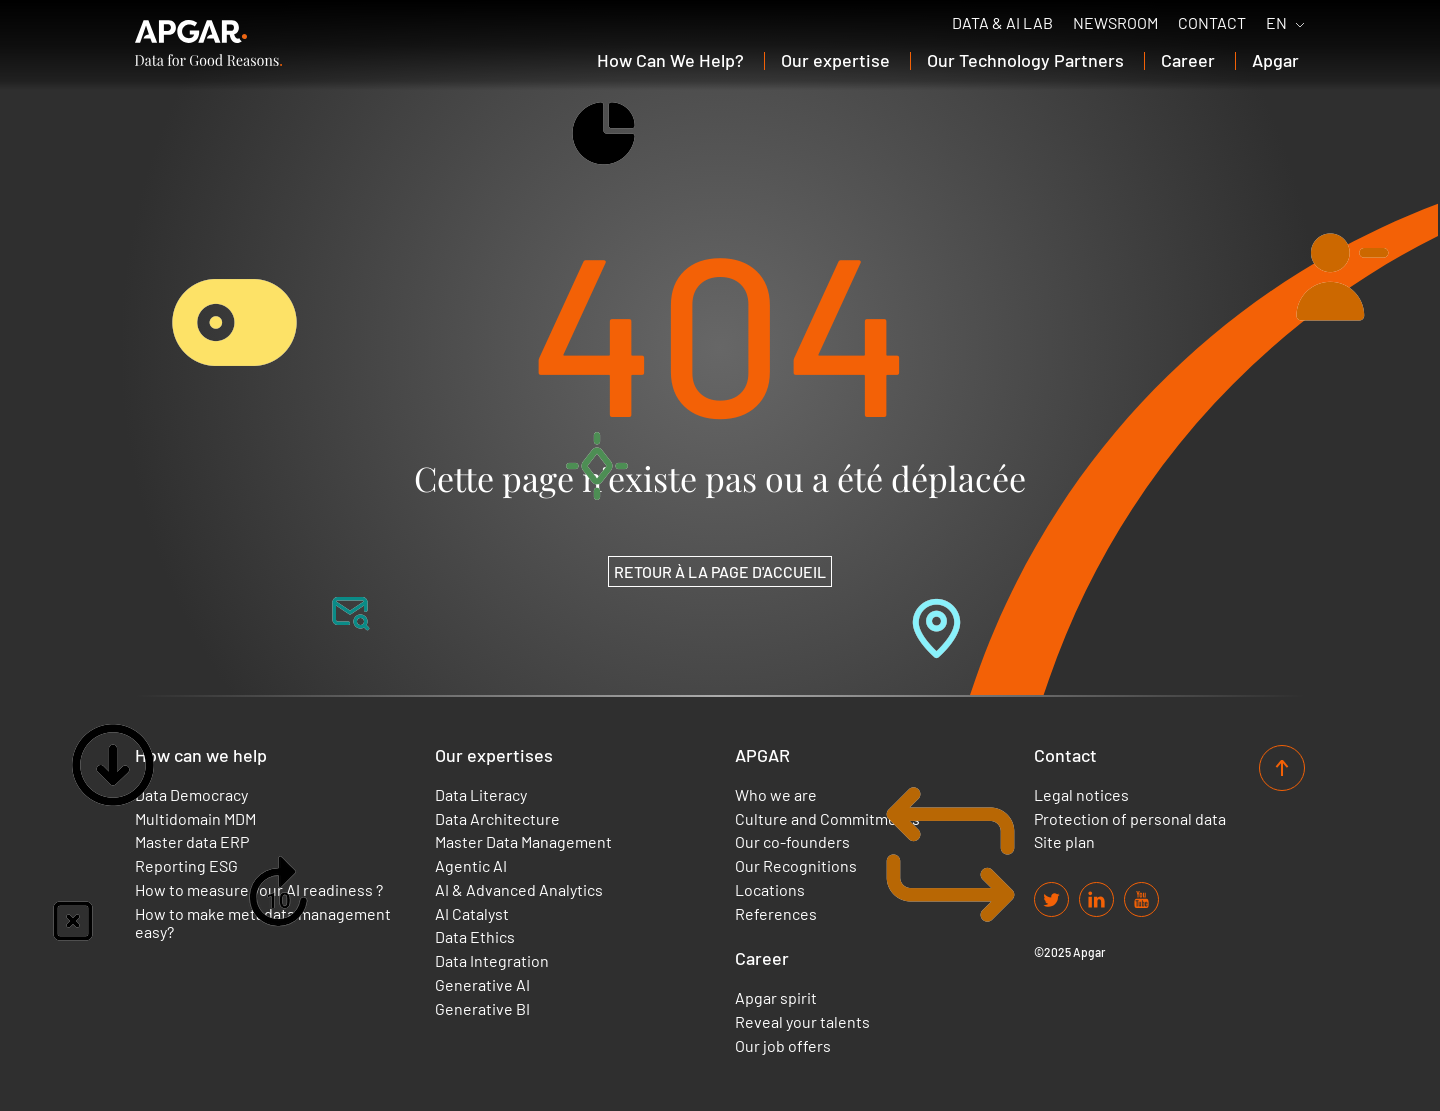 Image resolution: width=1440 pixels, height=1111 pixels. I want to click on align keyframe to center of timeline, so click(597, 466).